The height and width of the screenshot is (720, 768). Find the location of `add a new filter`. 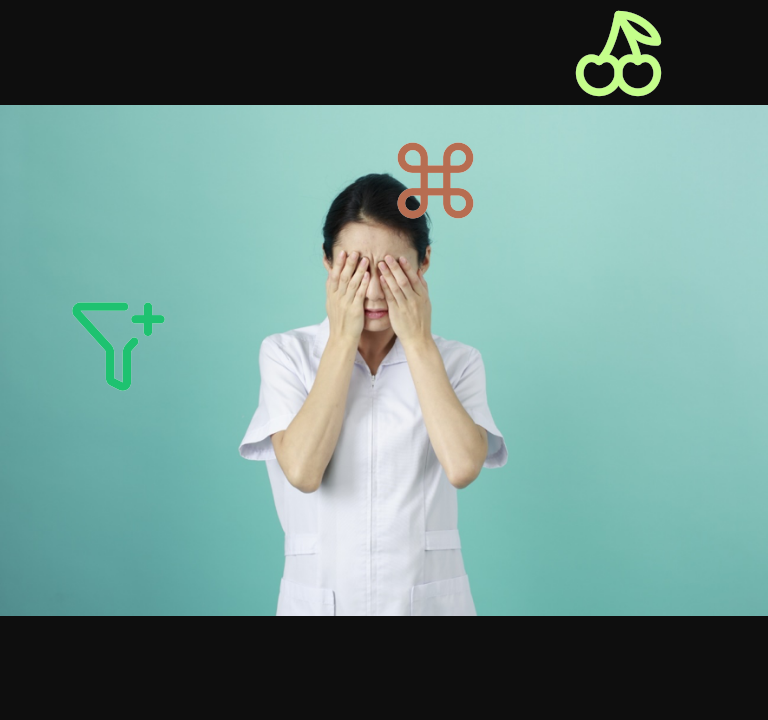

add a new filter is located at coordinates (118, 344).